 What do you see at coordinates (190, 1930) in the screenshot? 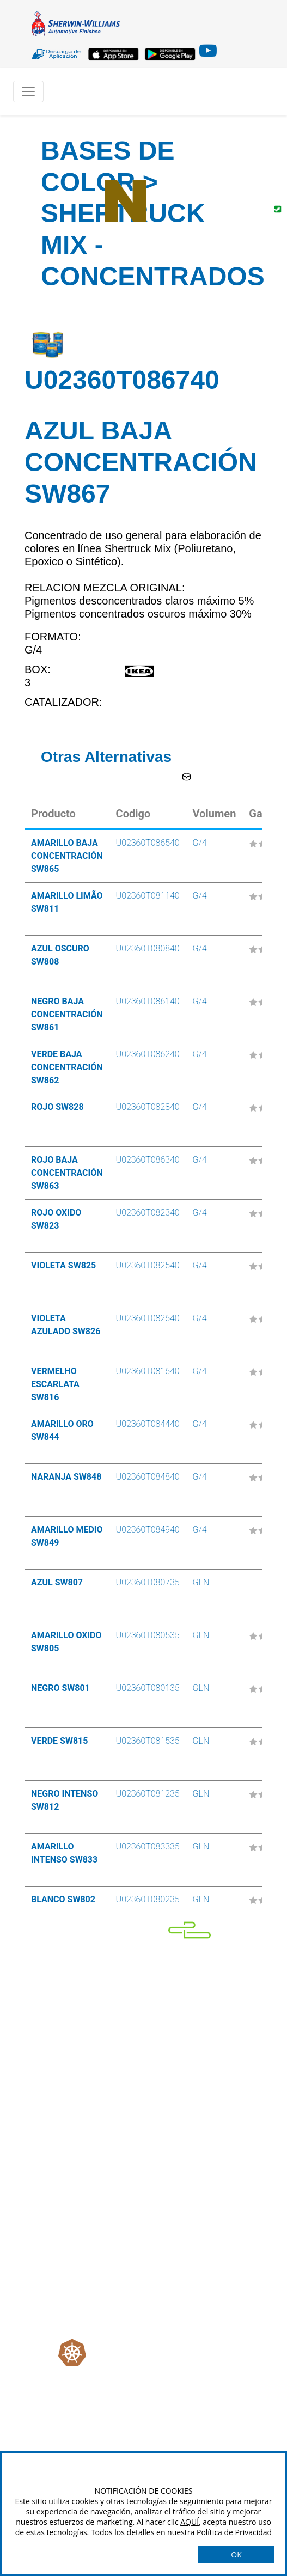
I see `UpCloud cloud hosting service logo` at bounding box center [190, 1930].